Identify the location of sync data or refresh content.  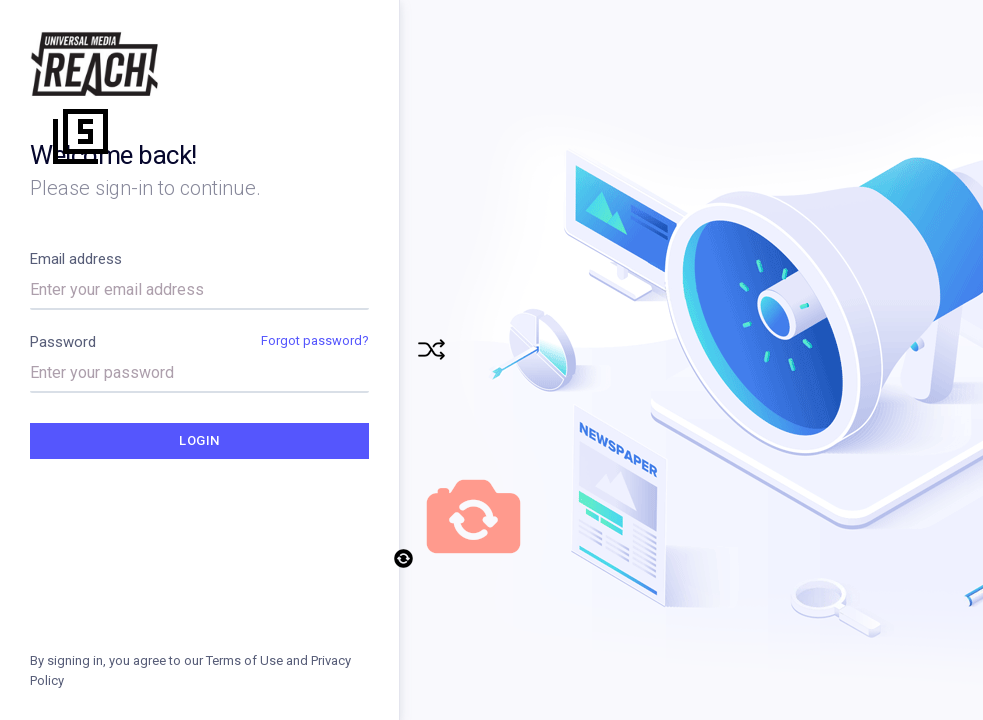
(403, 558).